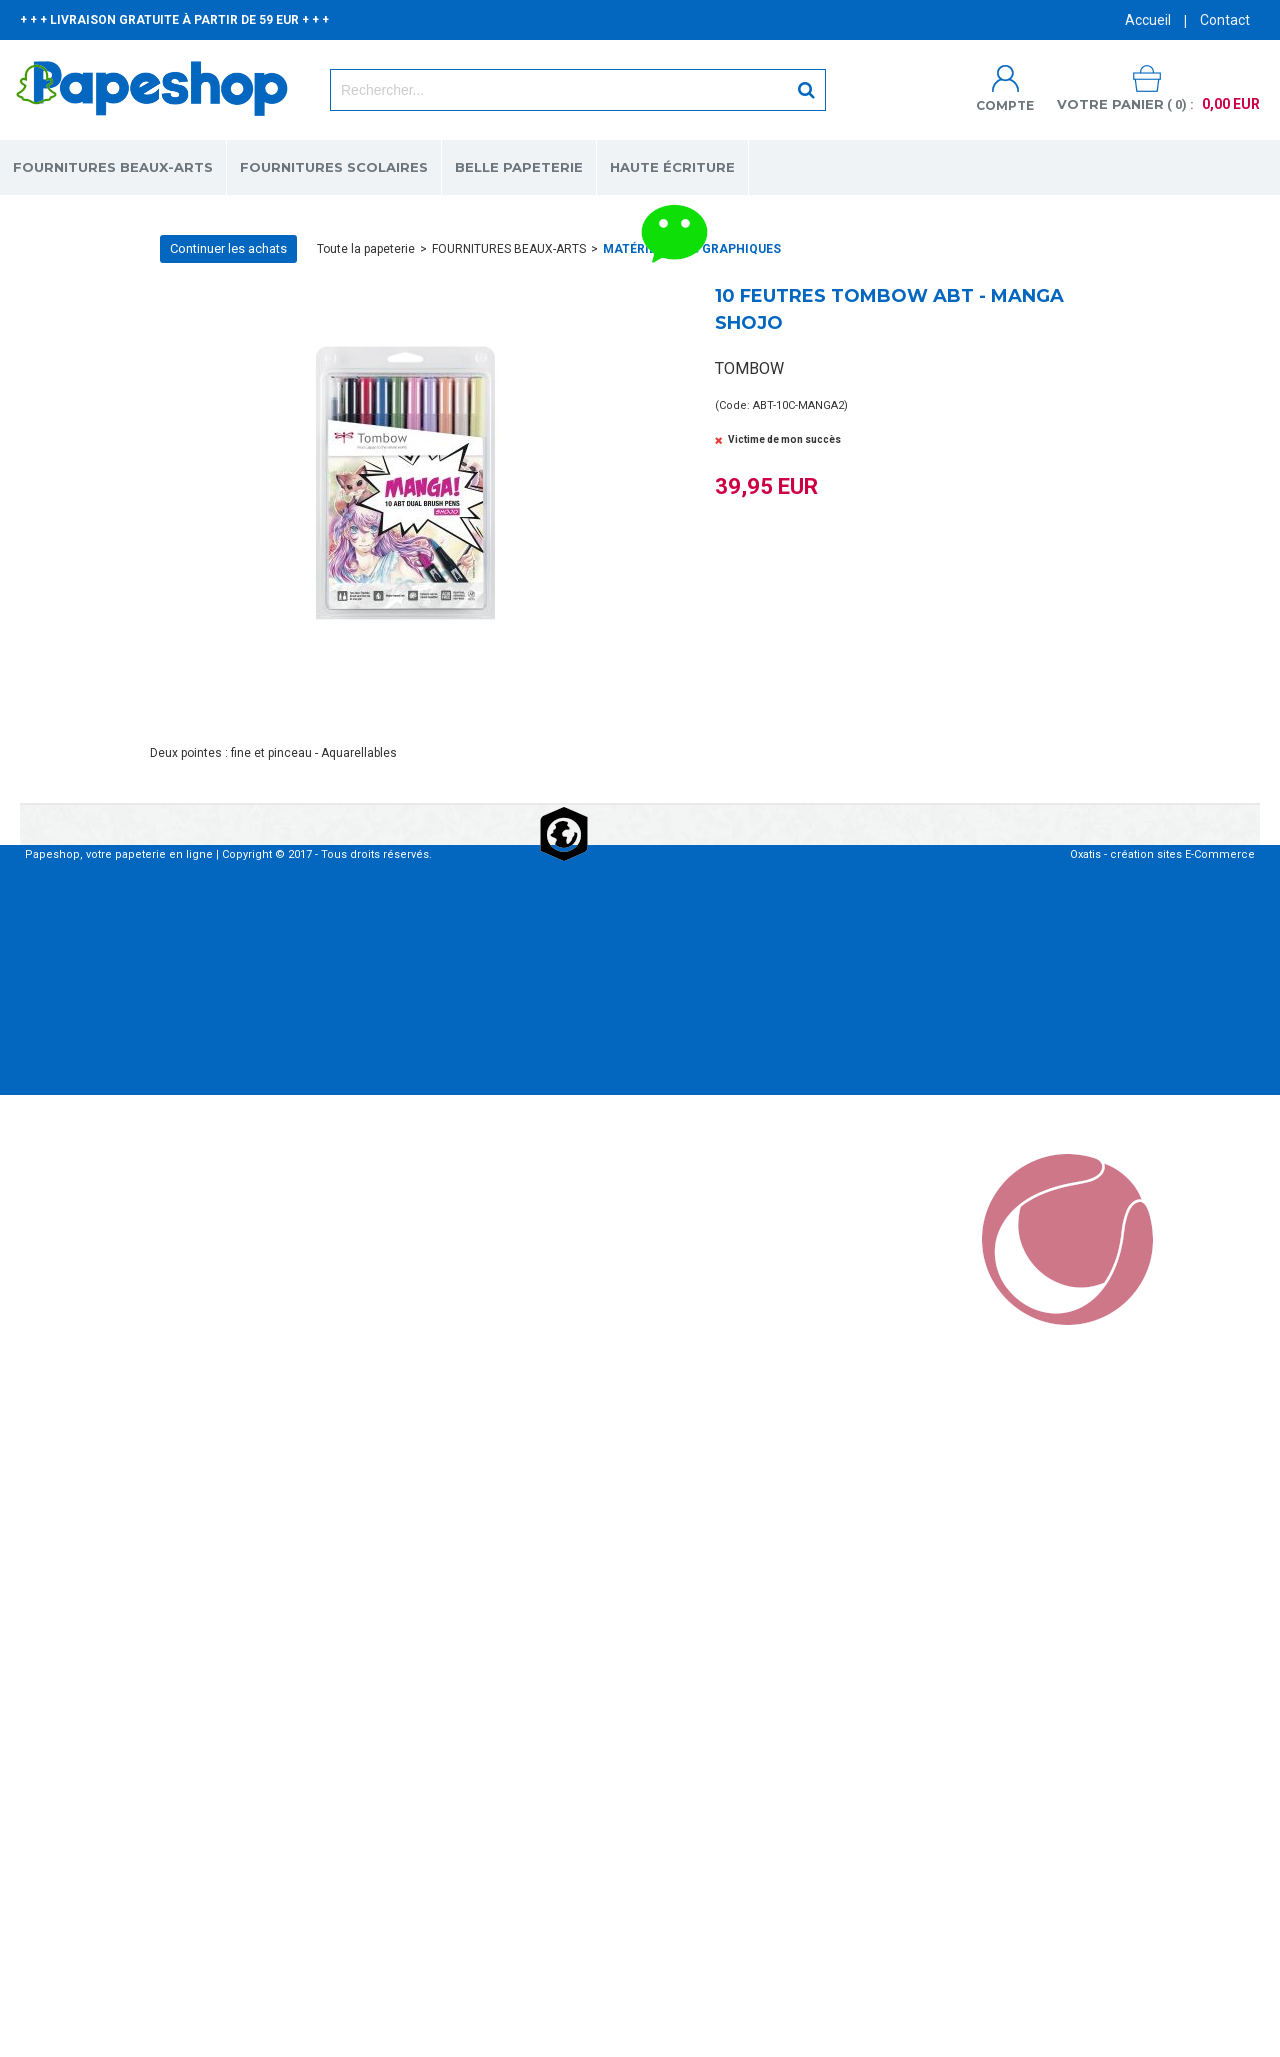  I want to click on open ArcGIS mapping application, so click(564, 834).